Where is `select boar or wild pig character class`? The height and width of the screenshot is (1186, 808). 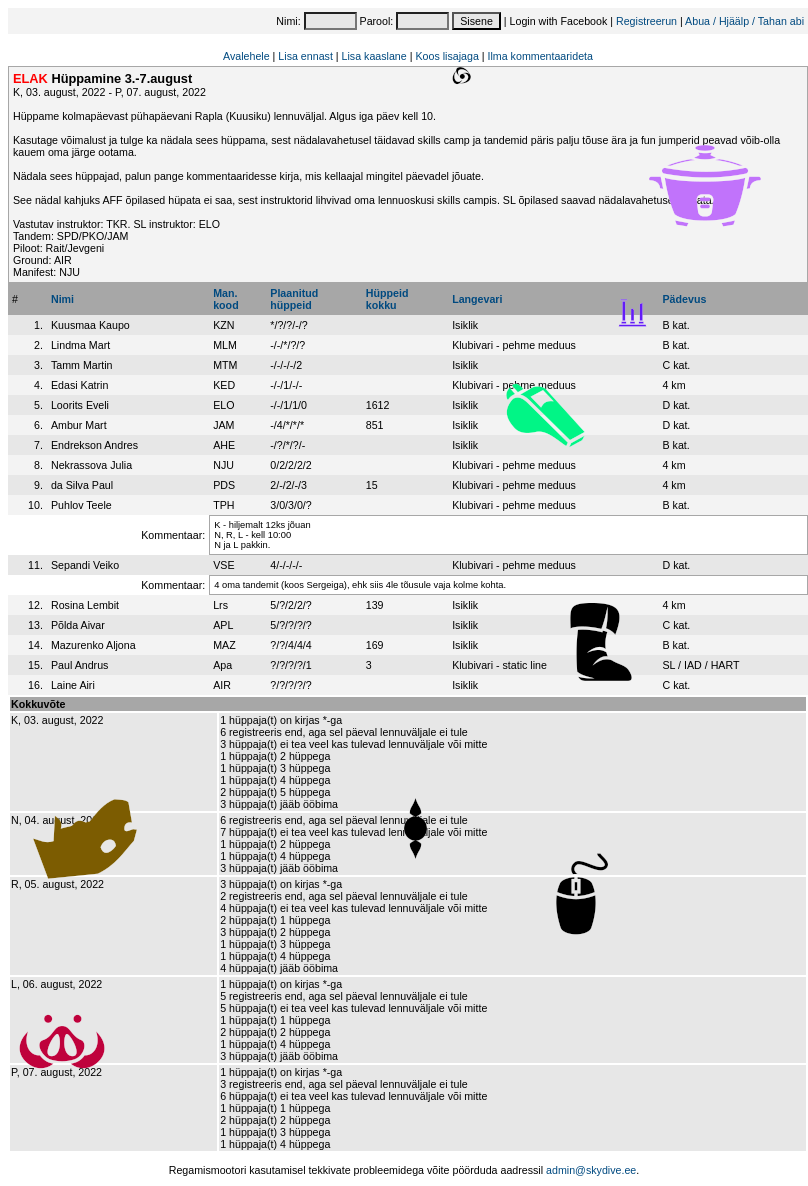 select boar or wild pig character class is located at coordinates (62, 1039).